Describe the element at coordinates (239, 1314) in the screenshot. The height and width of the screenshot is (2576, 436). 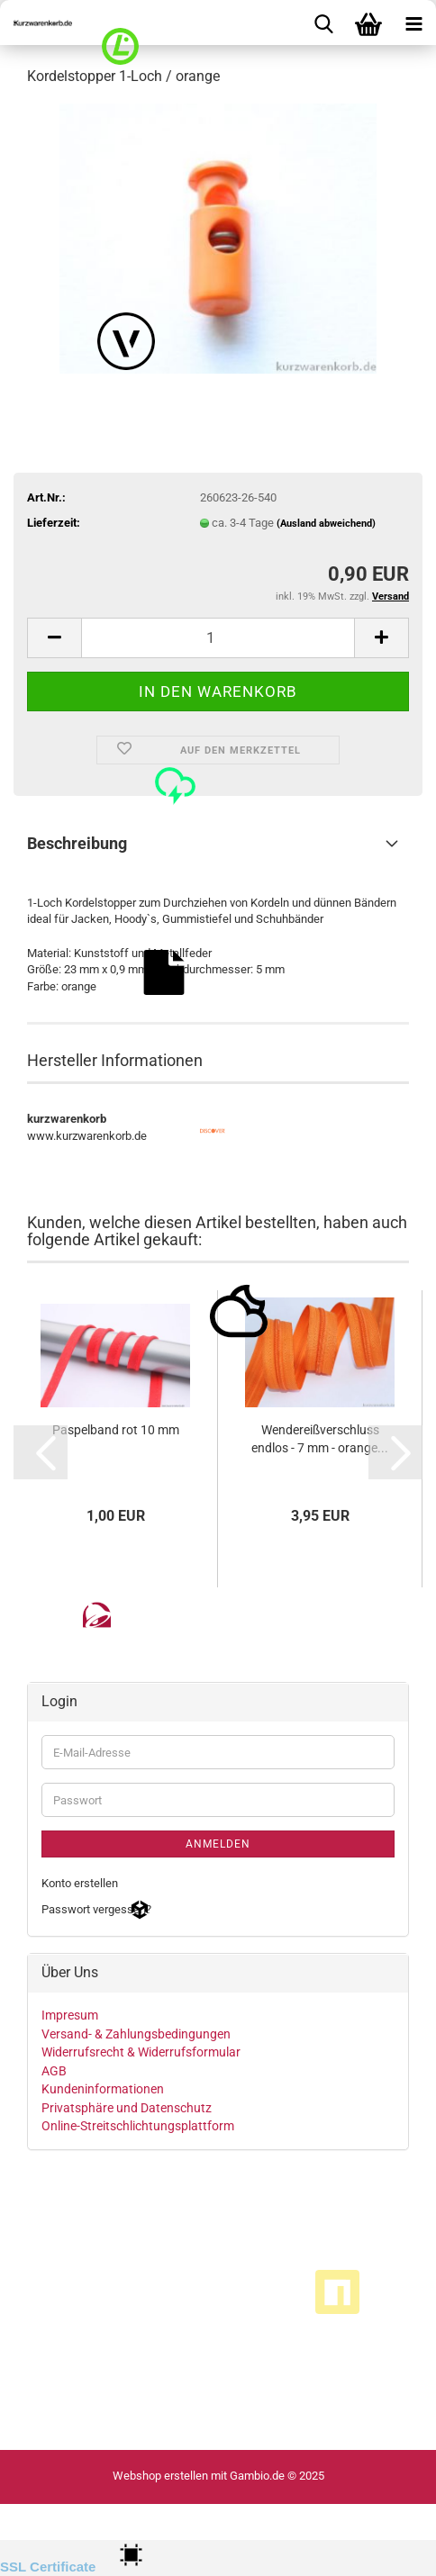
I see `indicates partly cloudy night weather conditions` at that location.